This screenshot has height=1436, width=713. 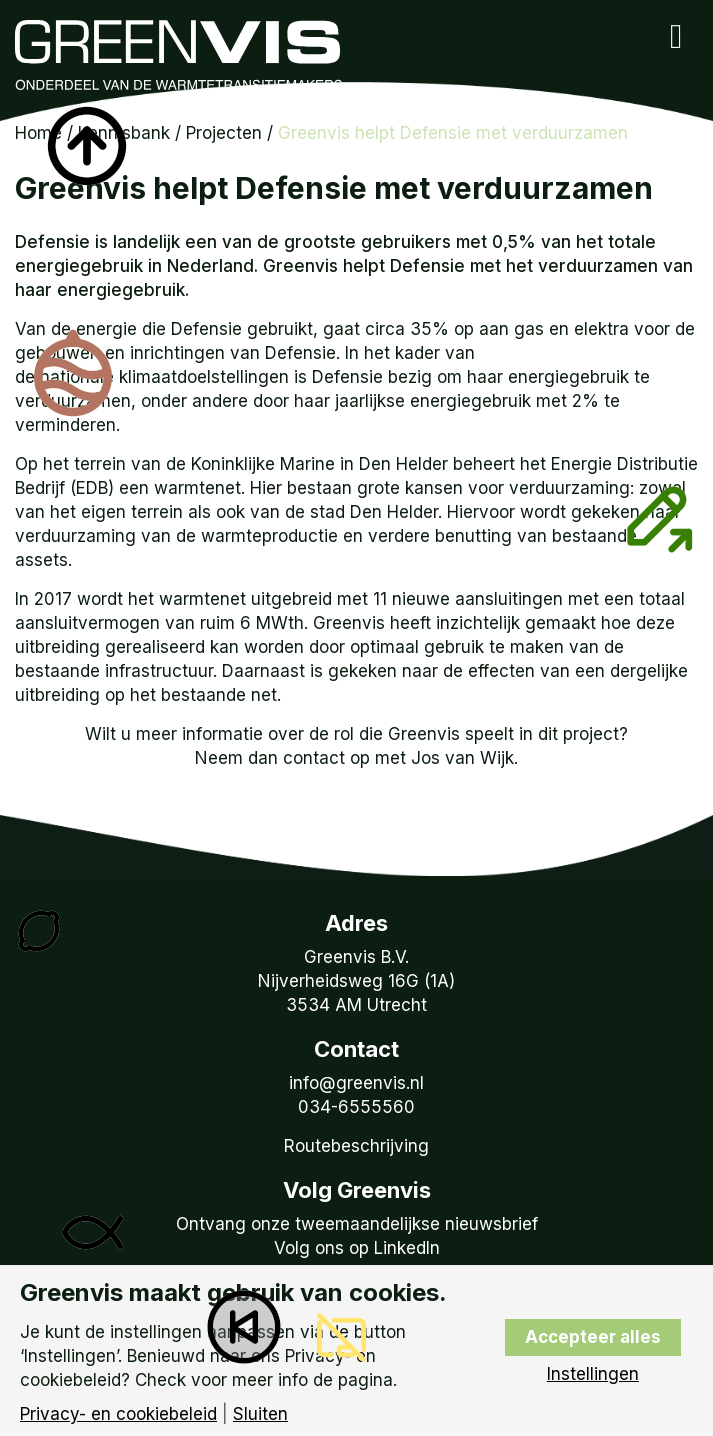 I want to click on presentation mode disabled, so click(x=341, y=1337).